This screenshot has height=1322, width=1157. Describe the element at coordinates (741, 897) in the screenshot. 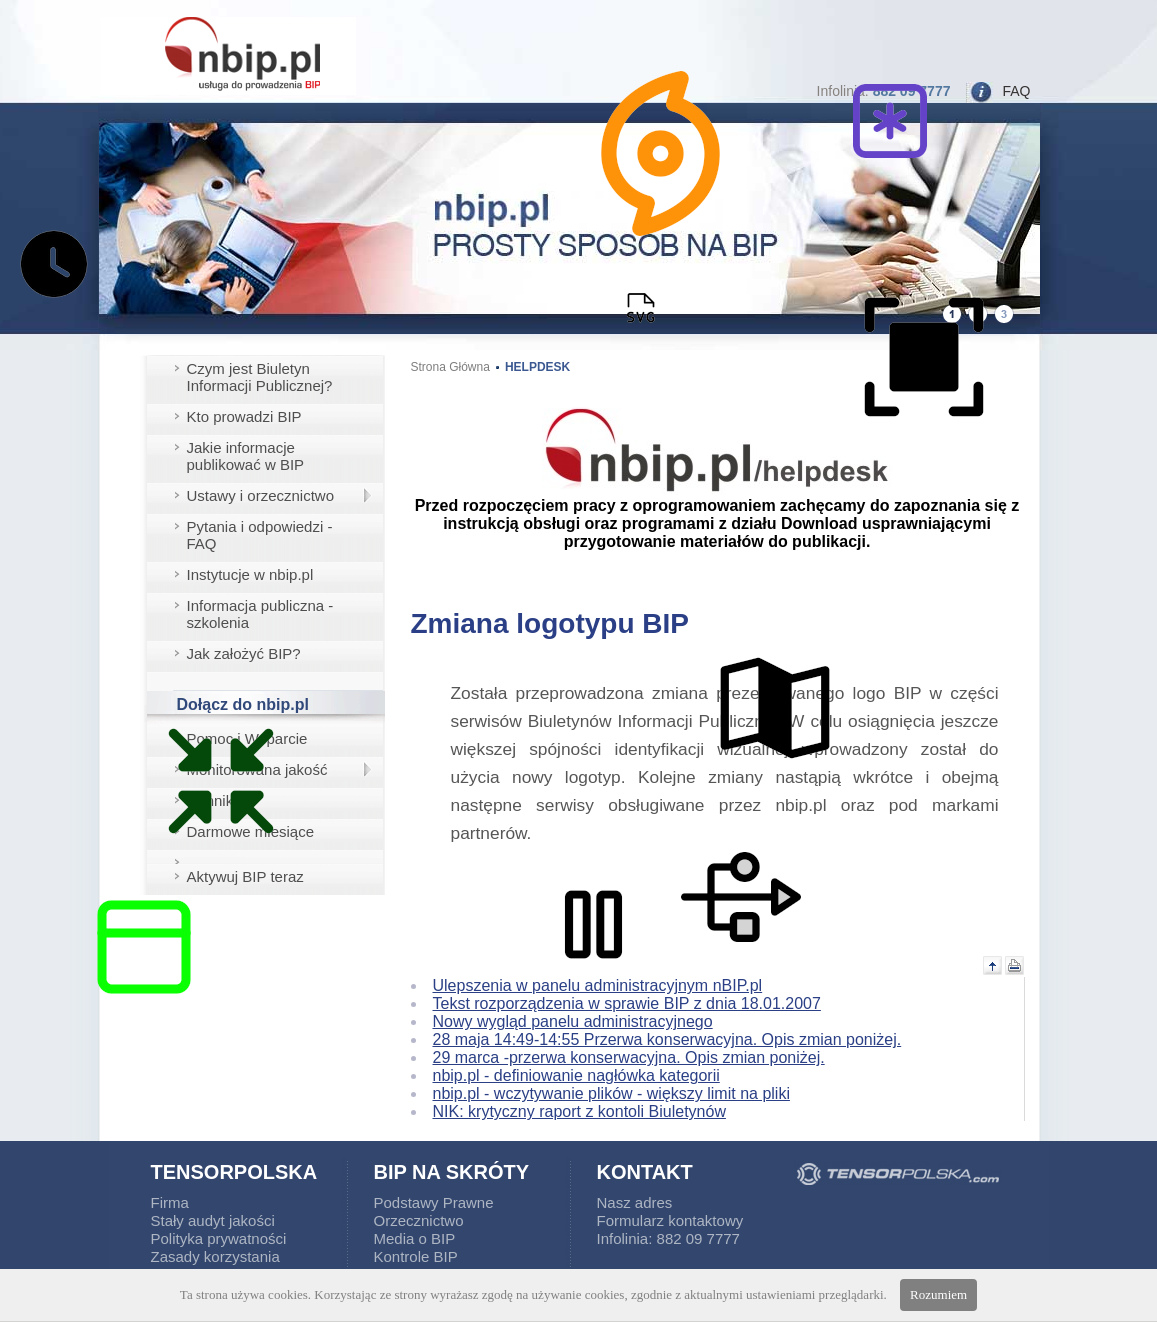

I see `connect a USB device` at that location.